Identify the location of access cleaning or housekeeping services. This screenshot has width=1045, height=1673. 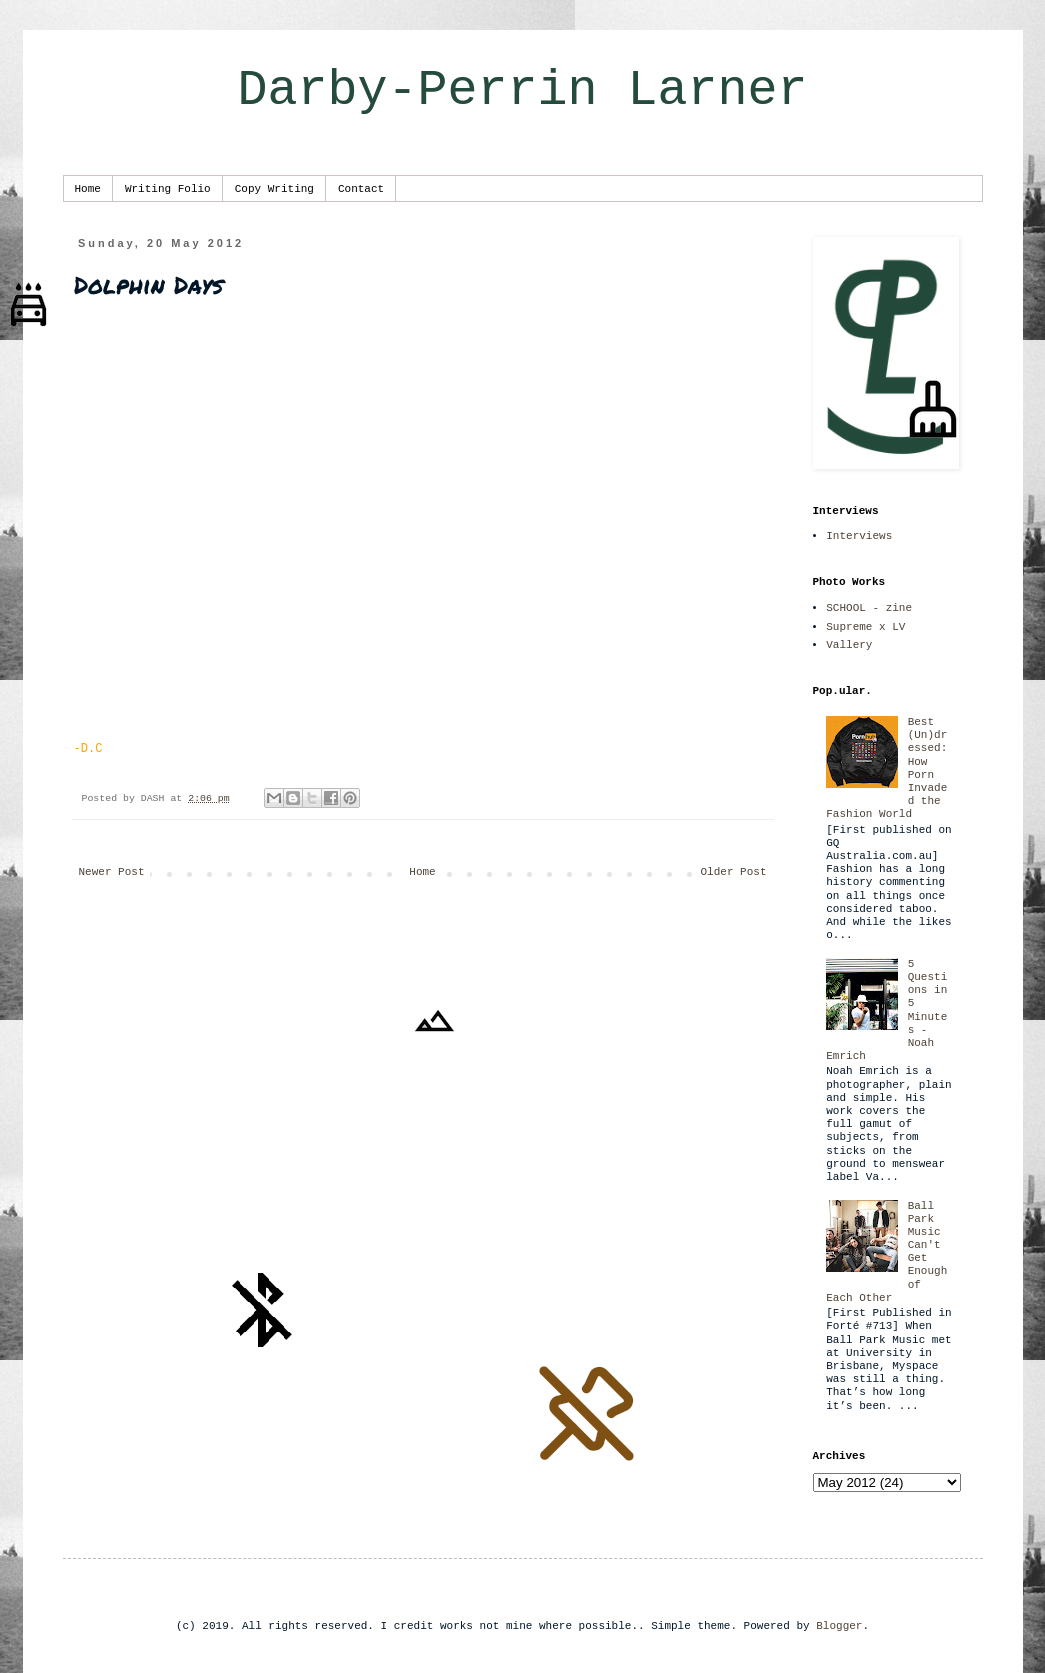
(933, 409).